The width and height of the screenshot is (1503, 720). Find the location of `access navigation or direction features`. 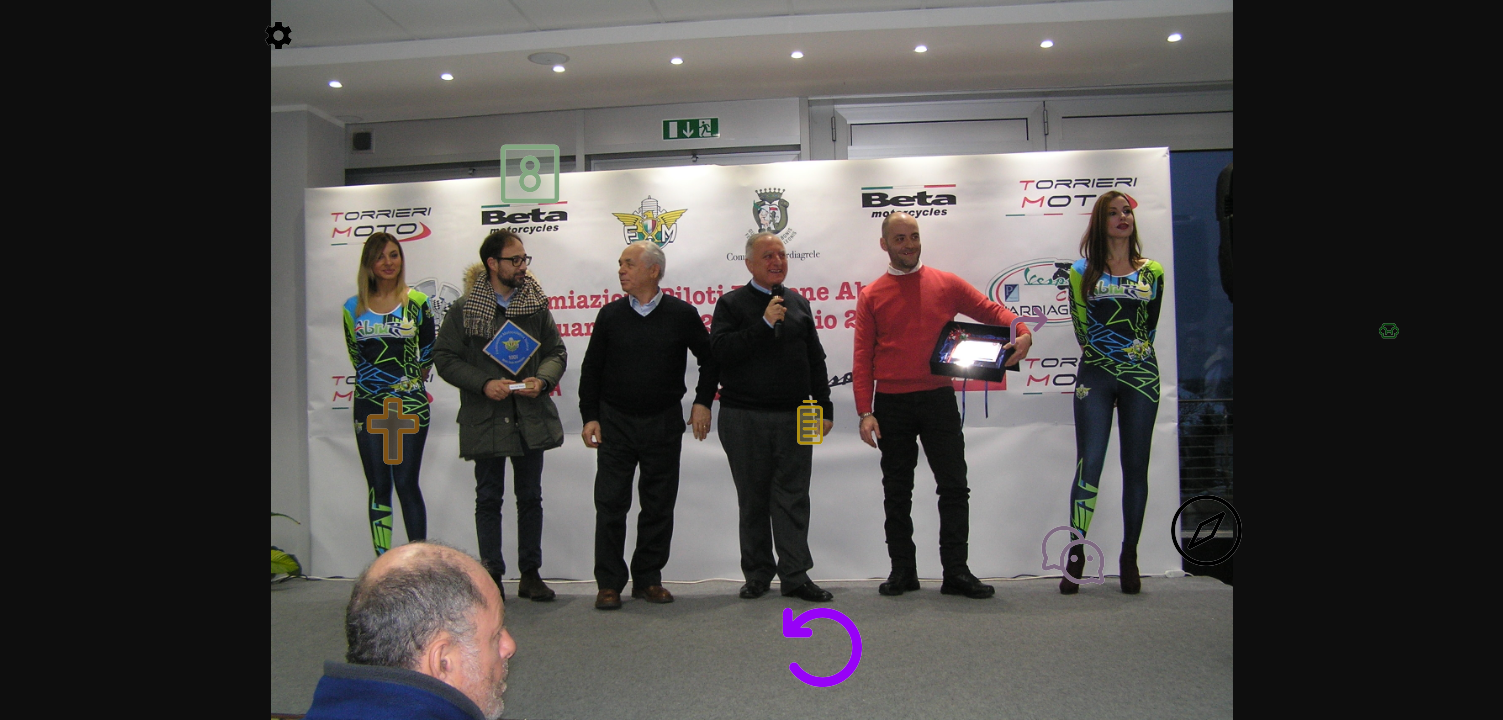

access navigation or direction features is located at coordinates (1206, 530).